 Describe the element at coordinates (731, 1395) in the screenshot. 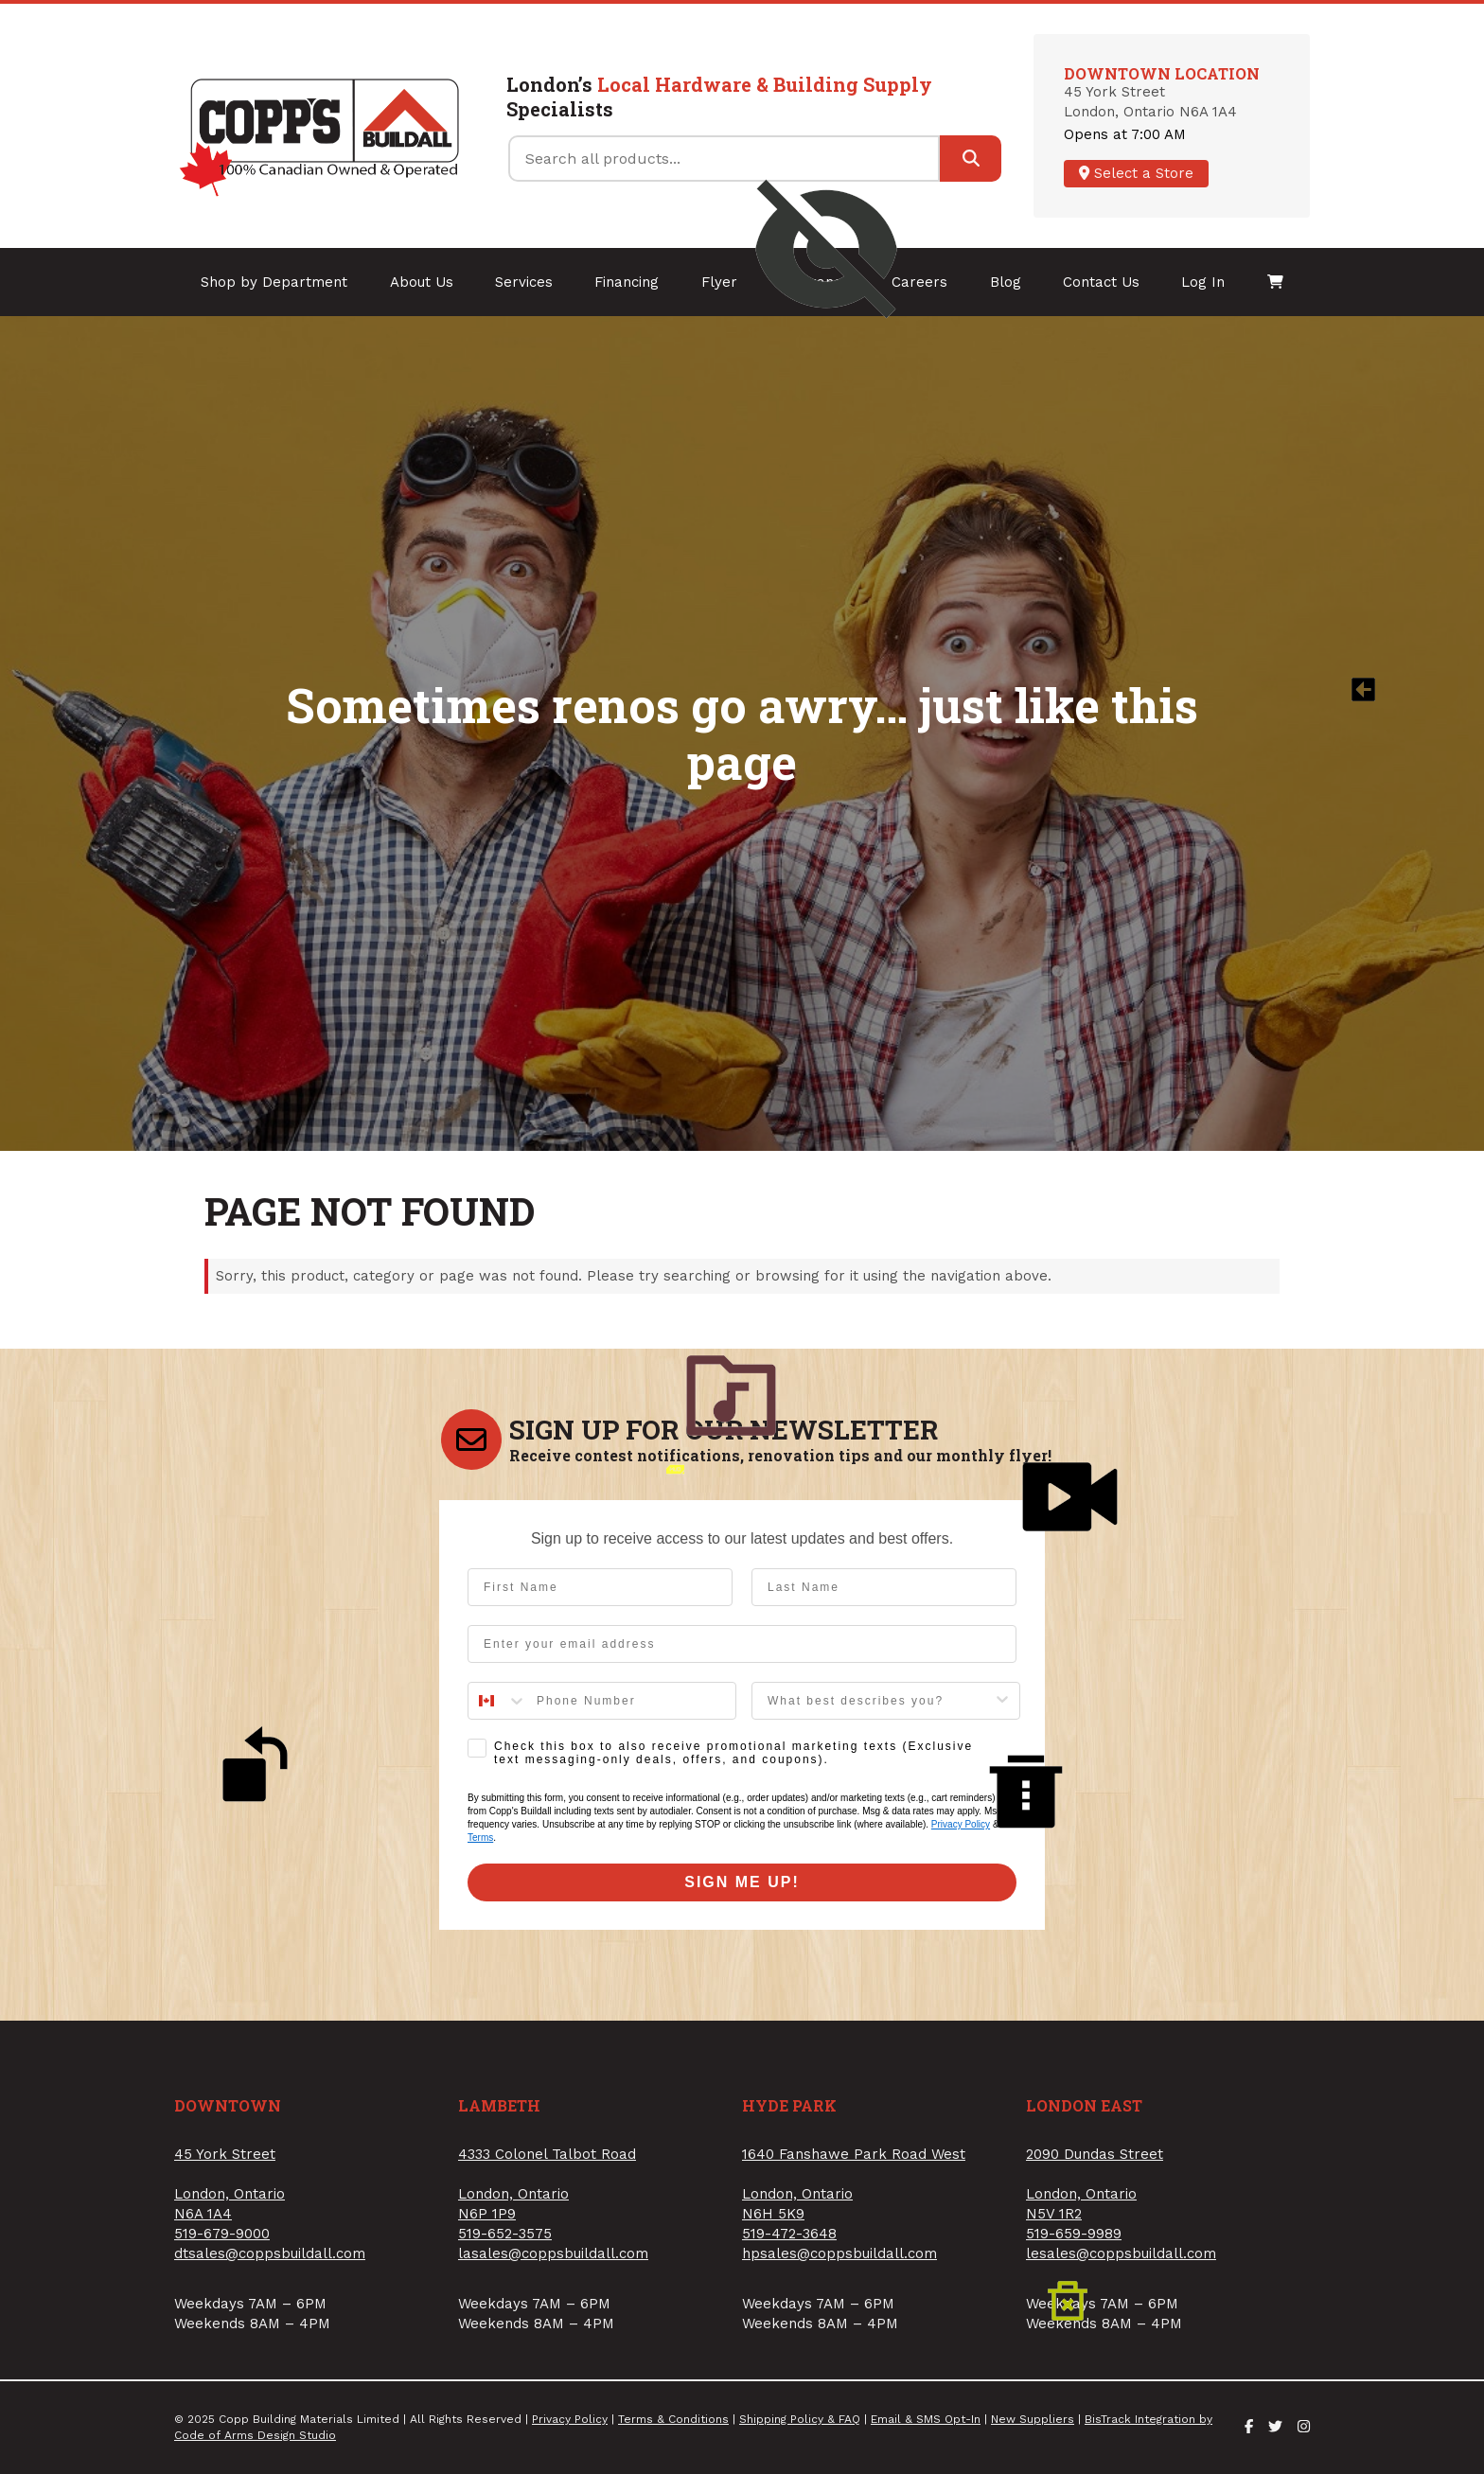

I see `open your music folder` at that location.